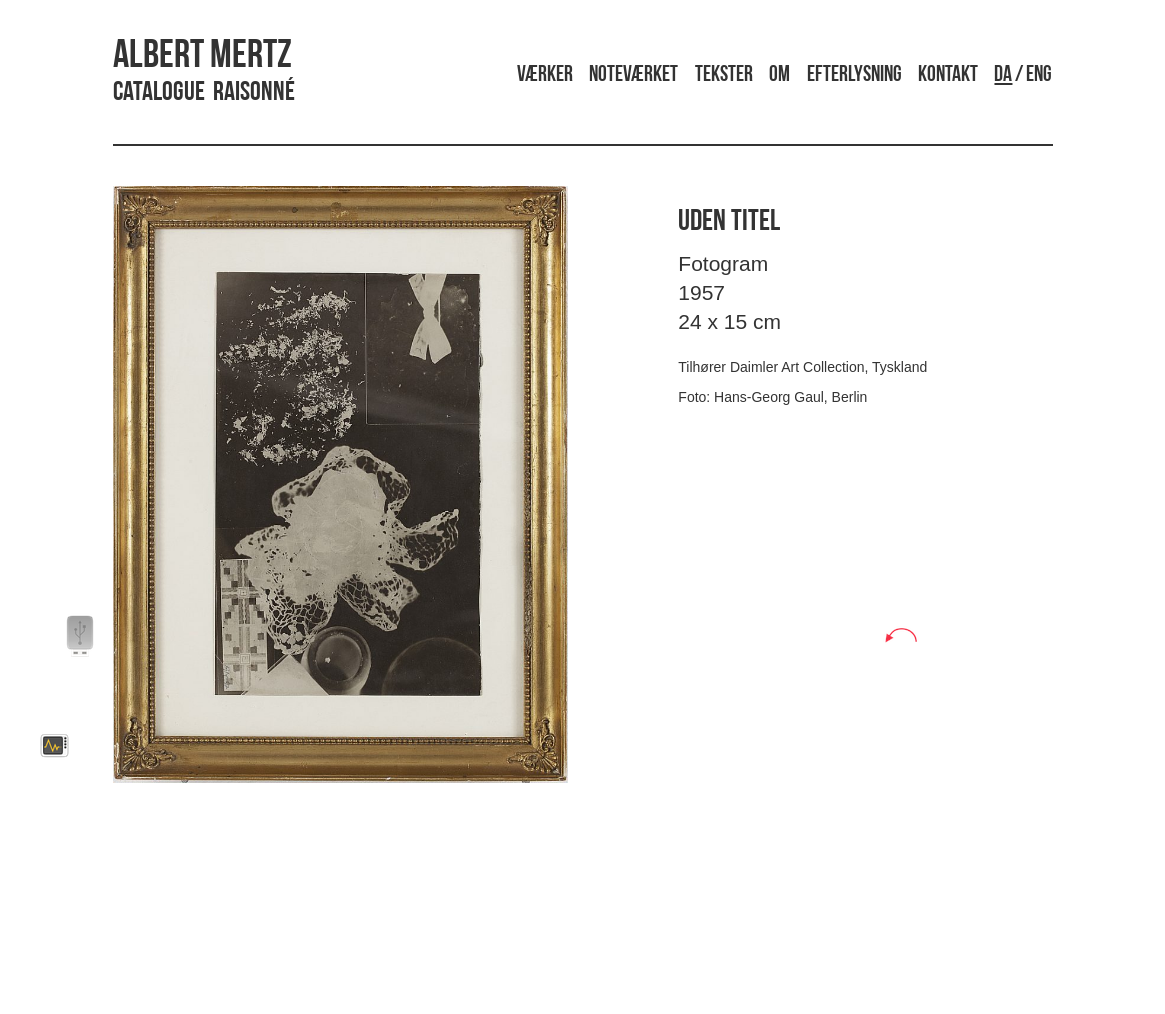  What do you see at coordinates (901, 635) in the screenshot?
I see `undo the last action` at bounding box center [901, 635].